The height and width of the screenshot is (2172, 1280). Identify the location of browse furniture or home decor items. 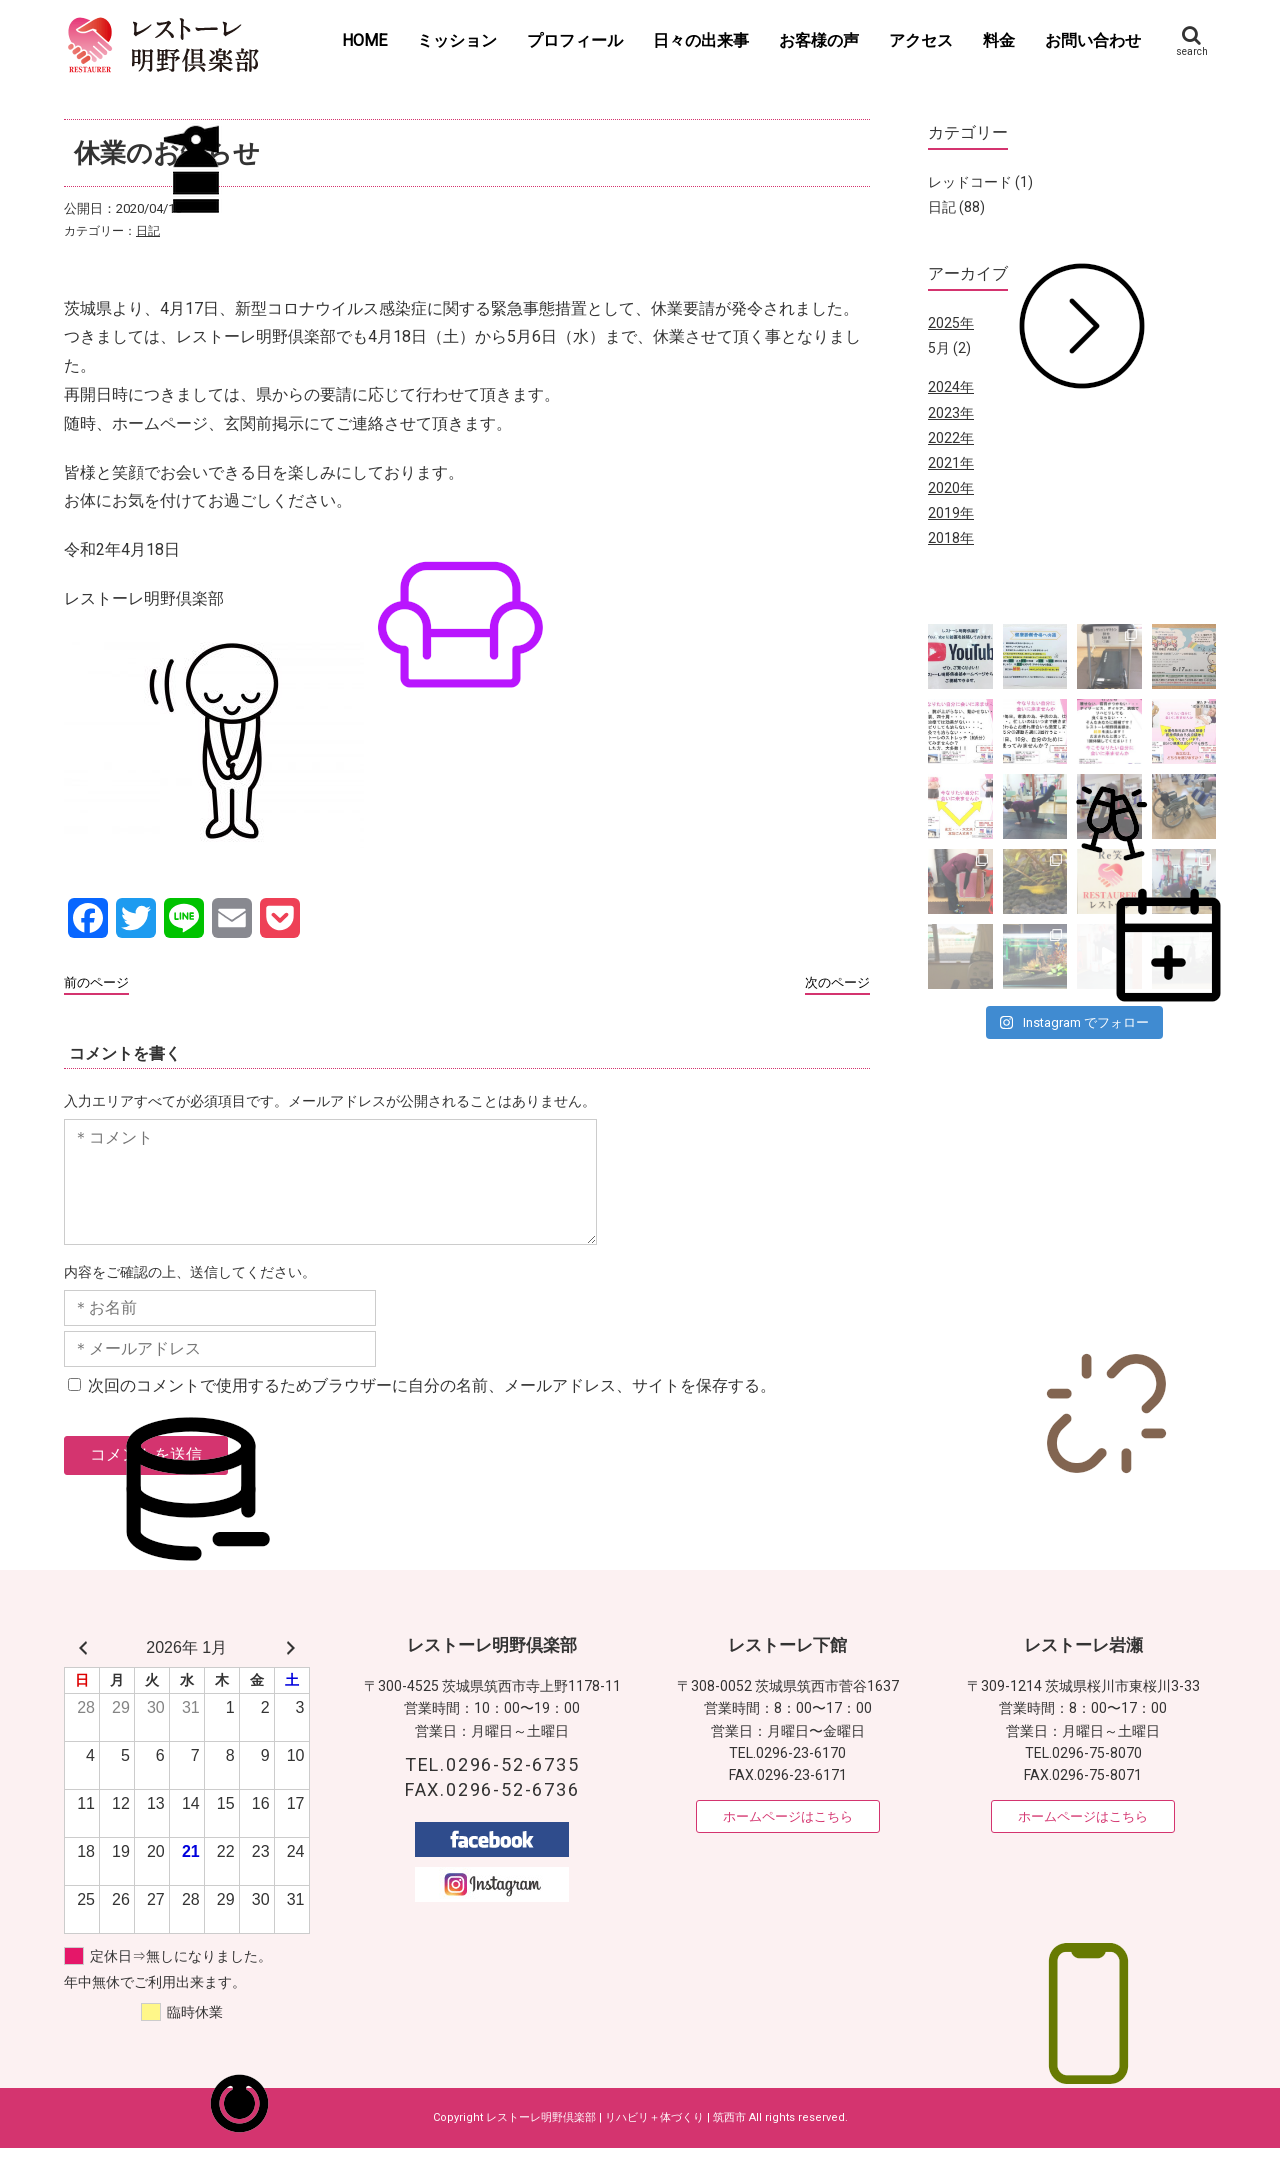
(460, 627).